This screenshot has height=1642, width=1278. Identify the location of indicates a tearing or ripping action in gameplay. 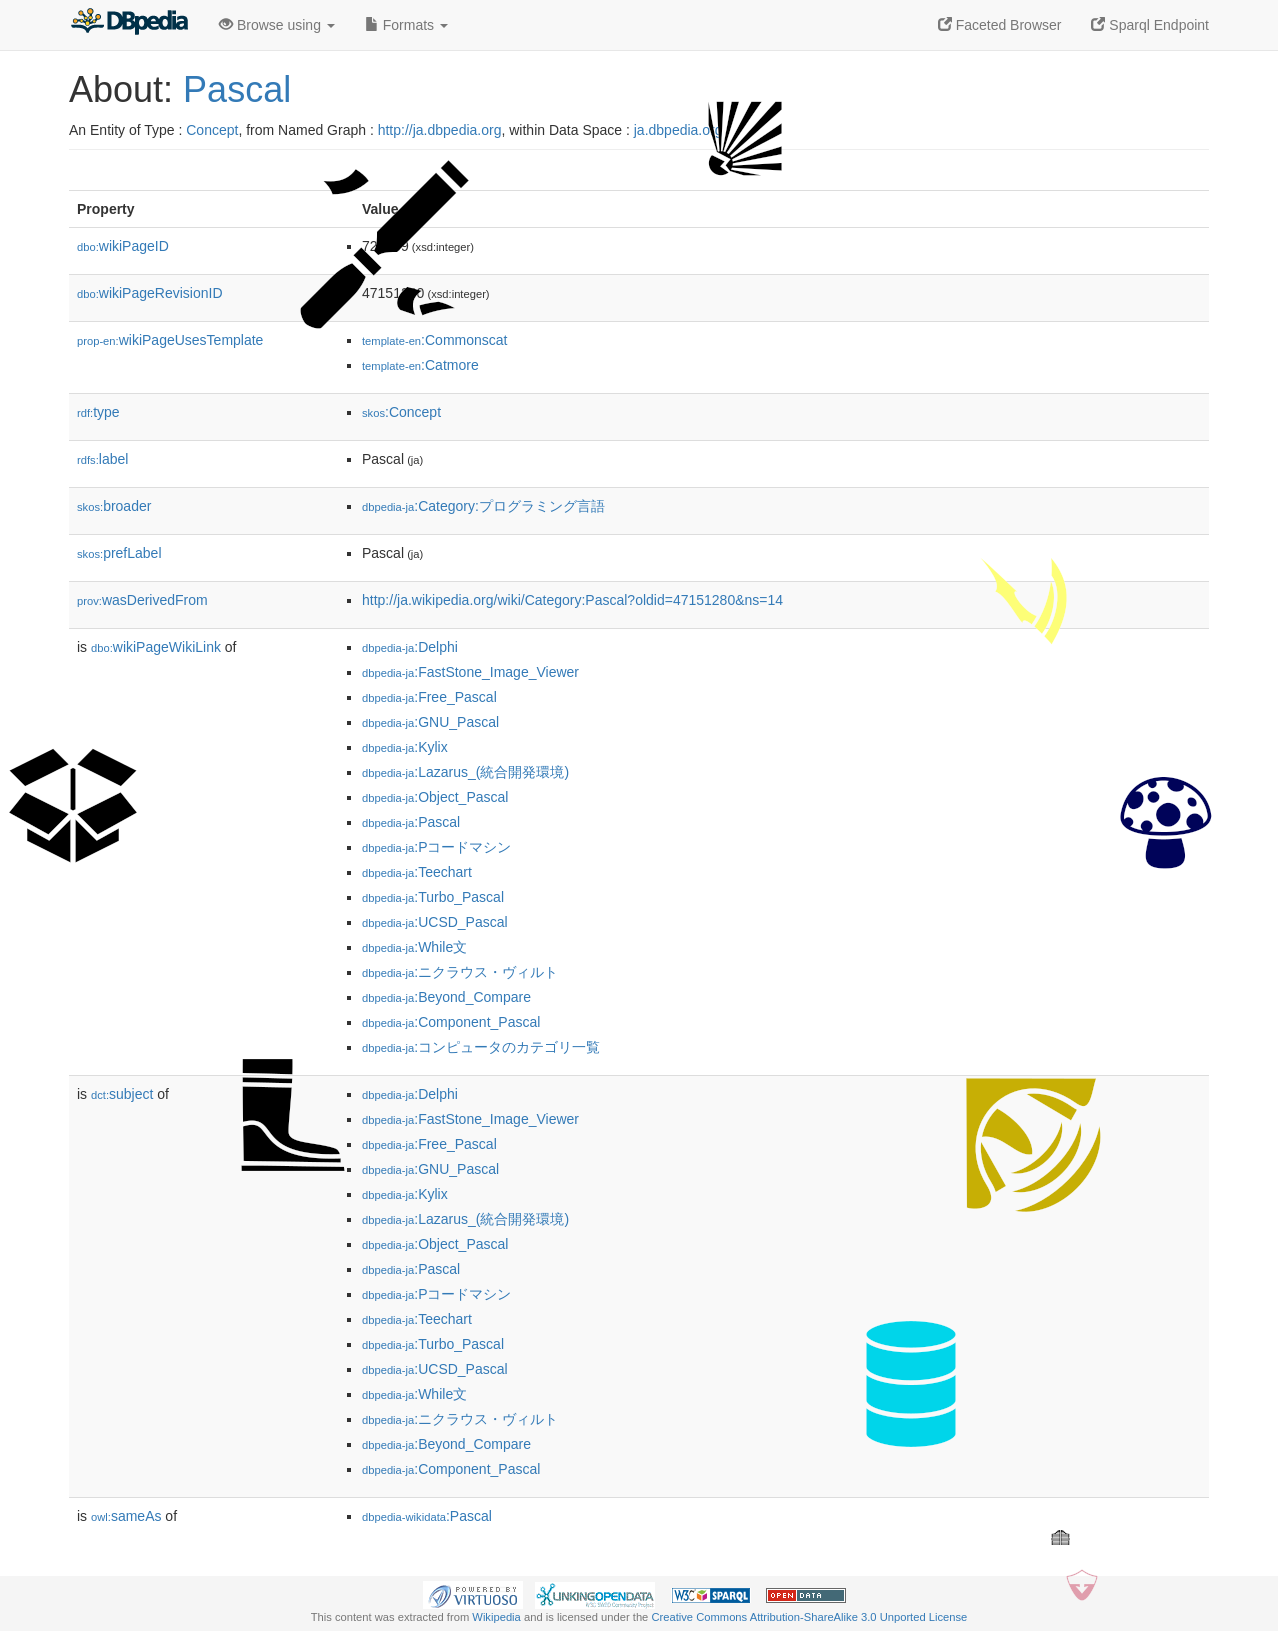
(1024, 601).